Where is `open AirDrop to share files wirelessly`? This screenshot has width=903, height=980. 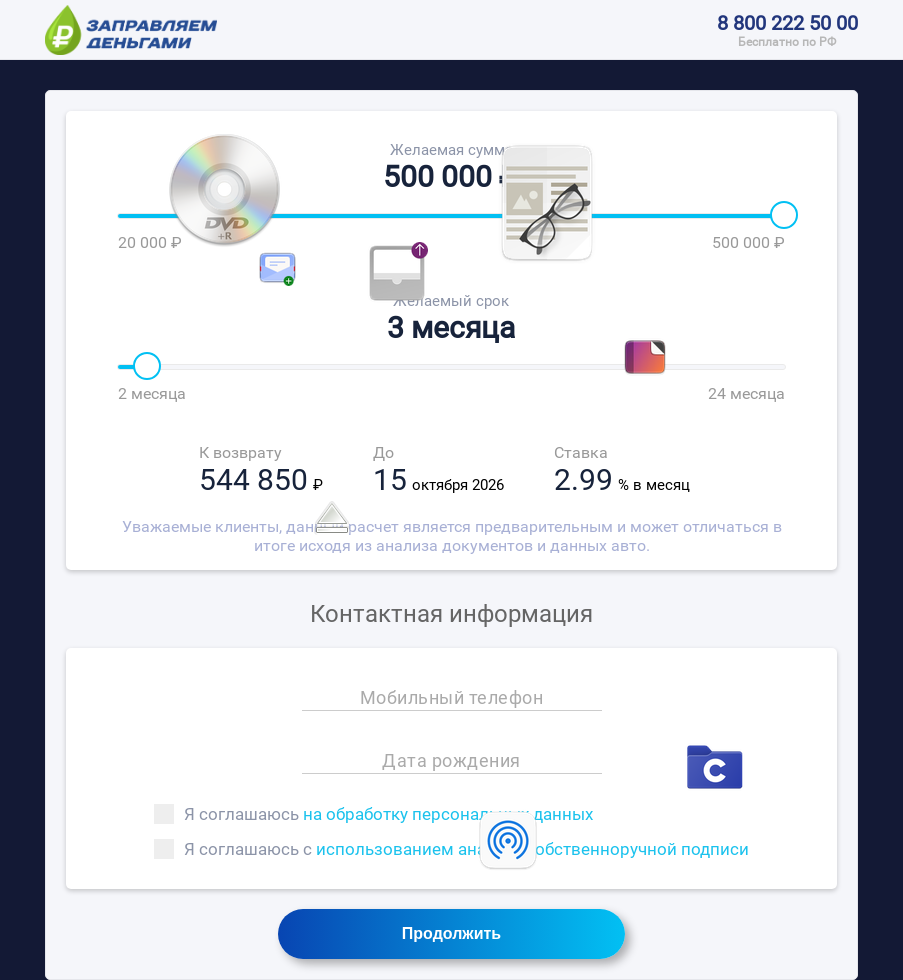 open AirDrop to share files wirelessly is located at coordinates (508, 840).